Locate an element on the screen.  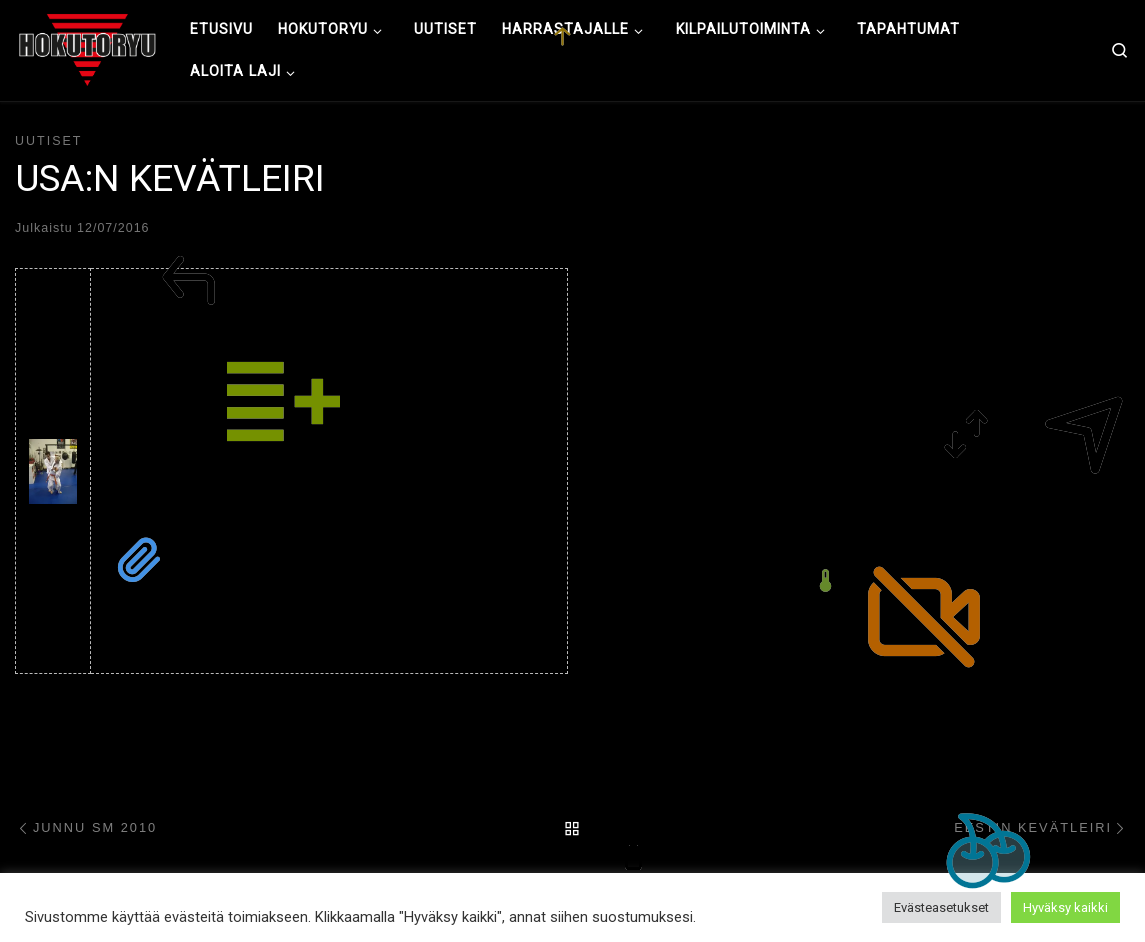
tap to navigate to a destination is located at coordinates (1088, 431).